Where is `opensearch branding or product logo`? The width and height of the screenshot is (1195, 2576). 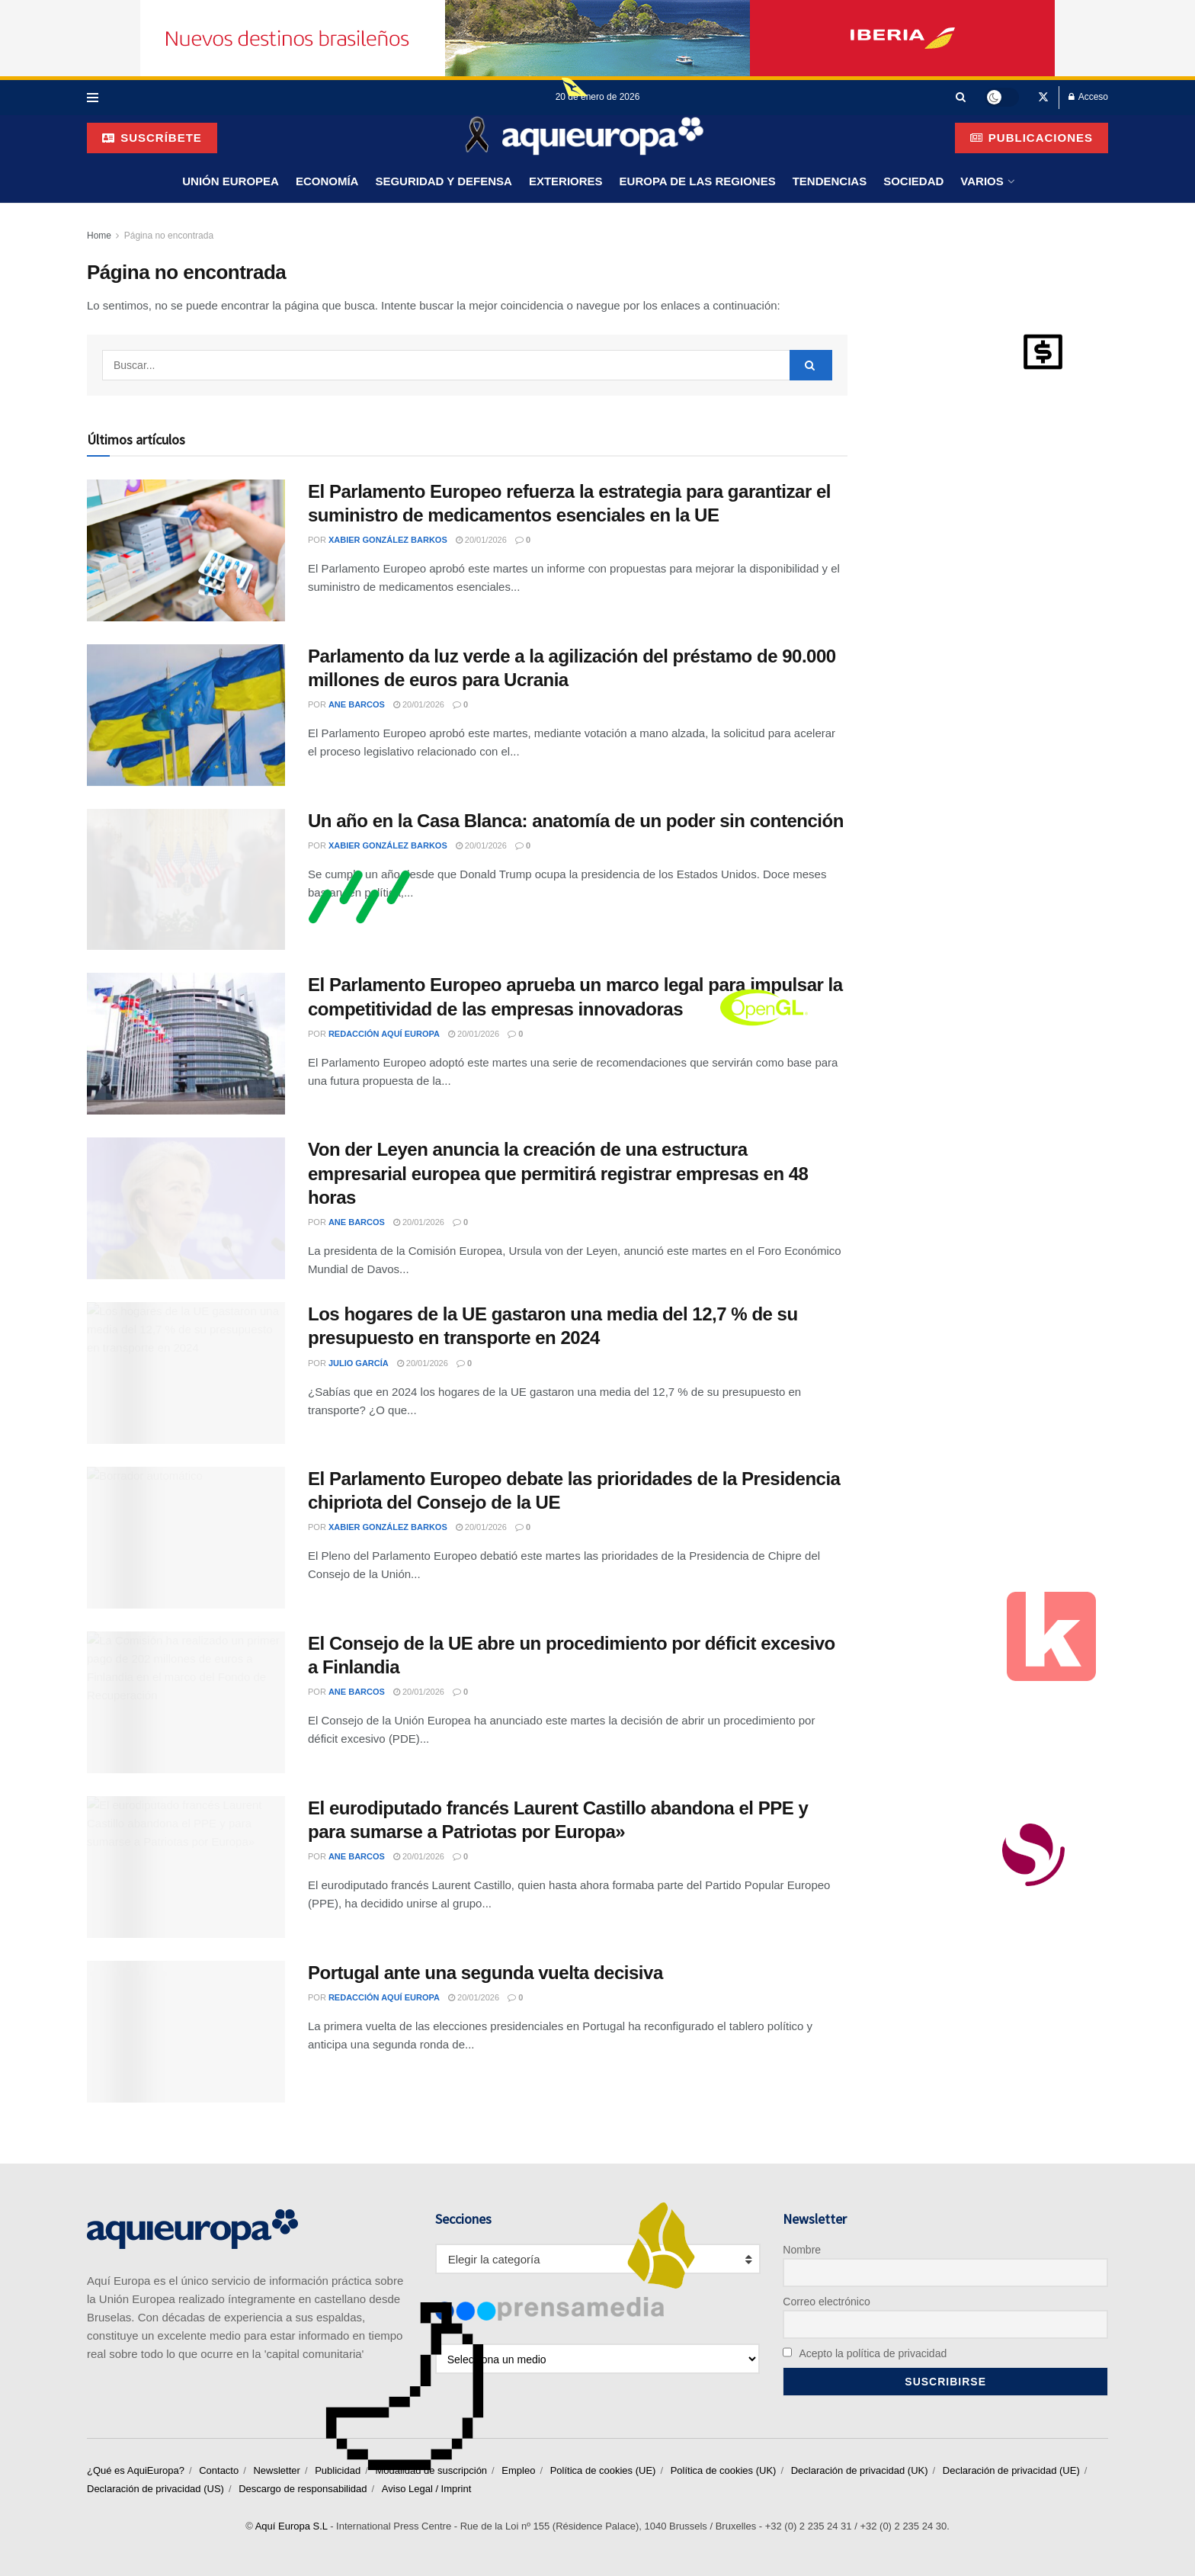
opensearch branding or product logo is located at coordinates (1033, 1855).